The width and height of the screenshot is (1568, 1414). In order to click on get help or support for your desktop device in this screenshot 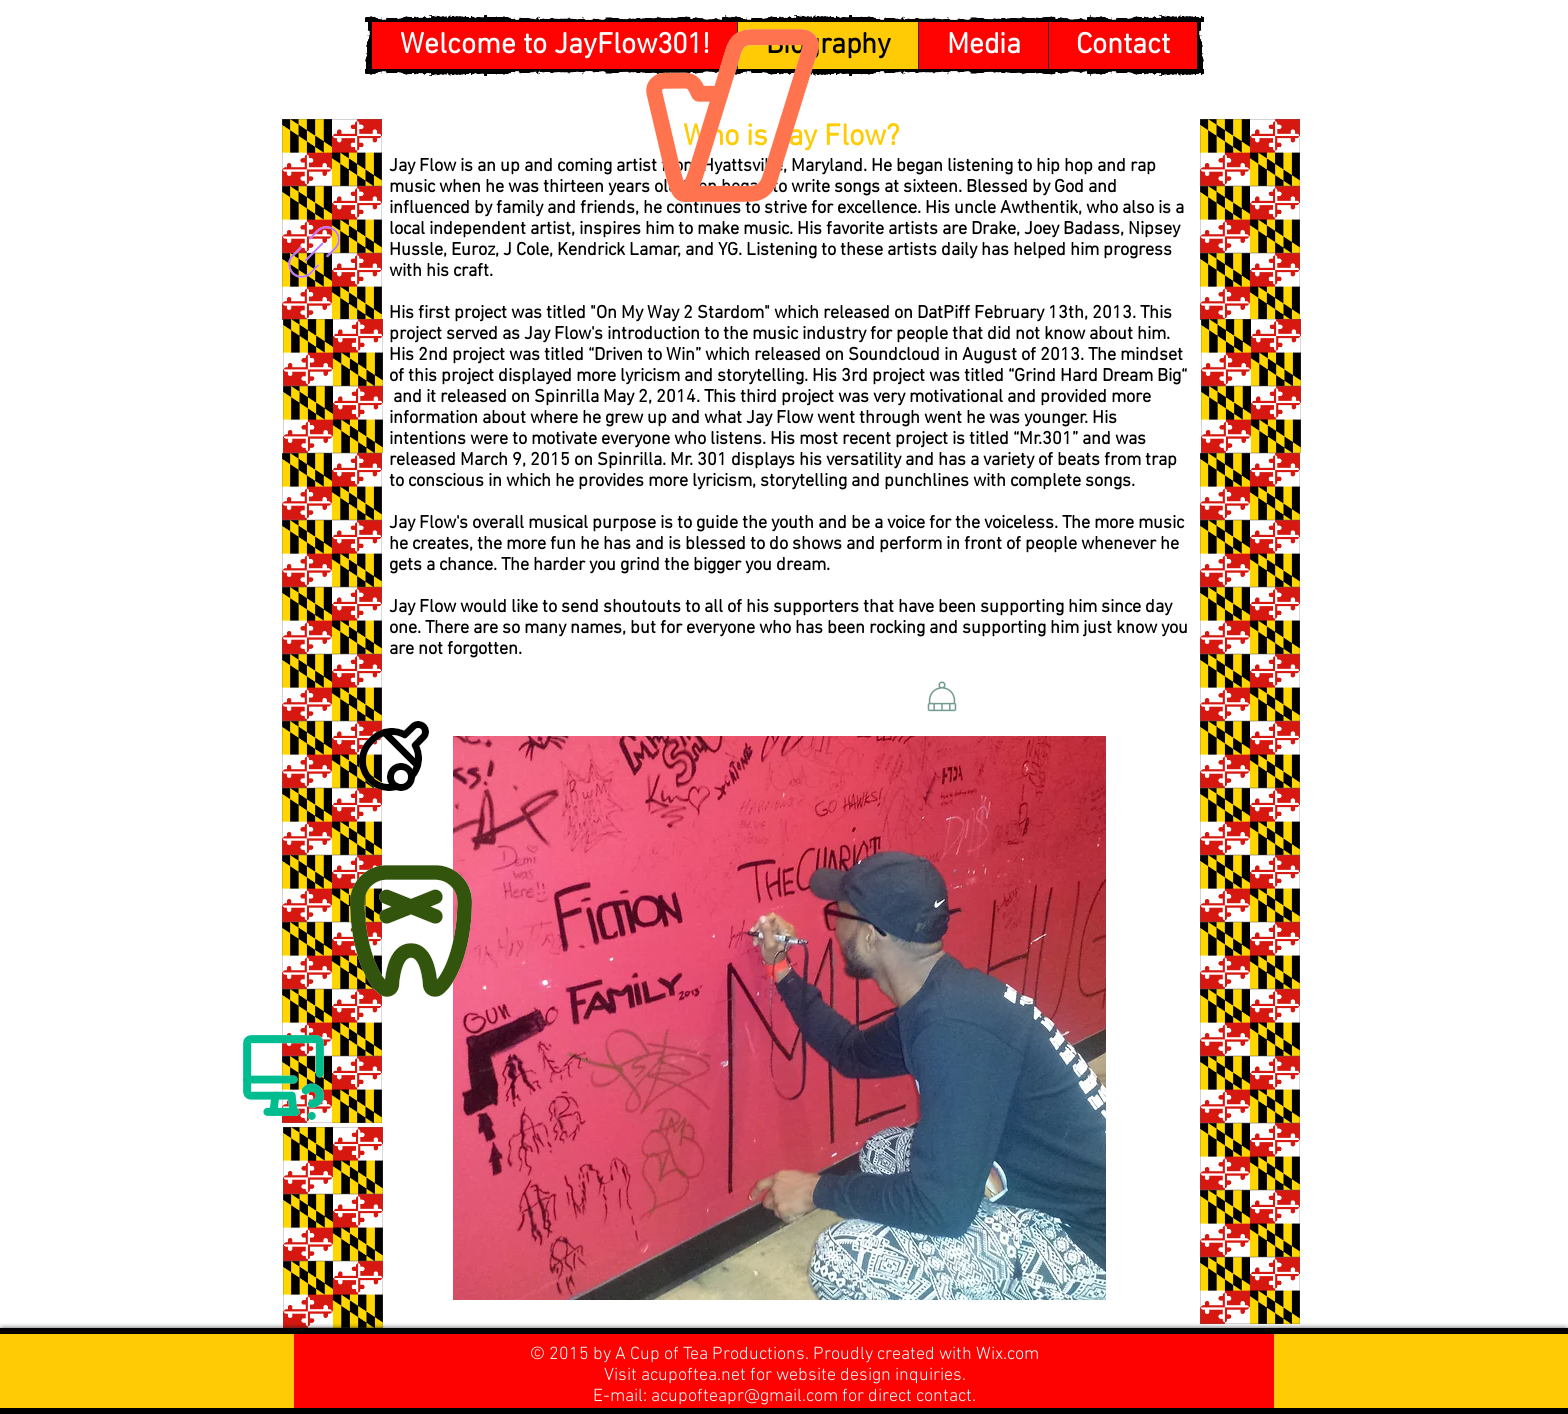, I will do `click(283, 1075)`.